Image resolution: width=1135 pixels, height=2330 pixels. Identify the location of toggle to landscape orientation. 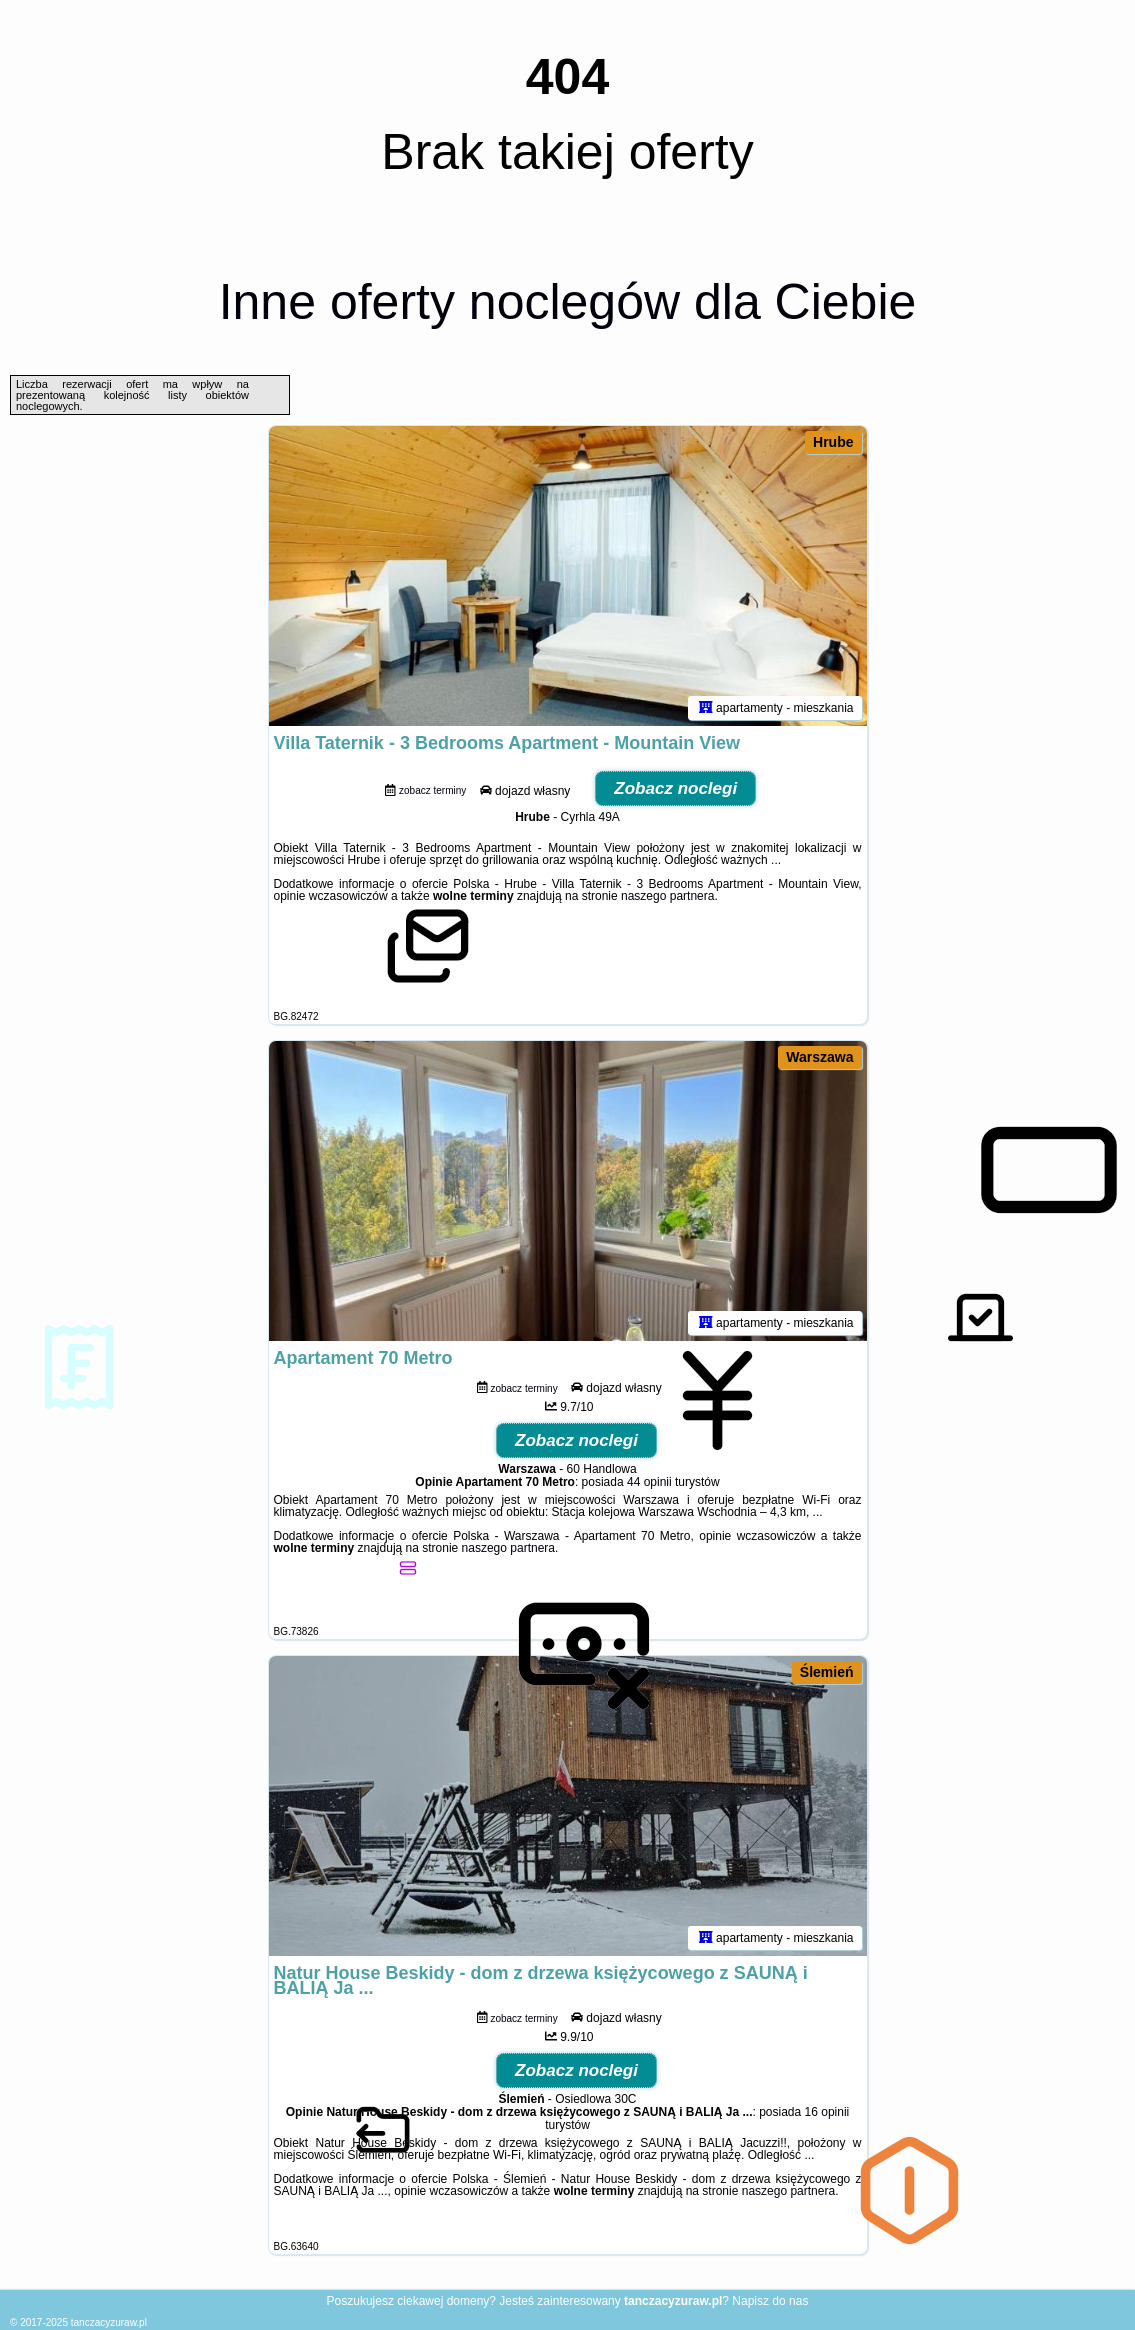
(1049, 1170).